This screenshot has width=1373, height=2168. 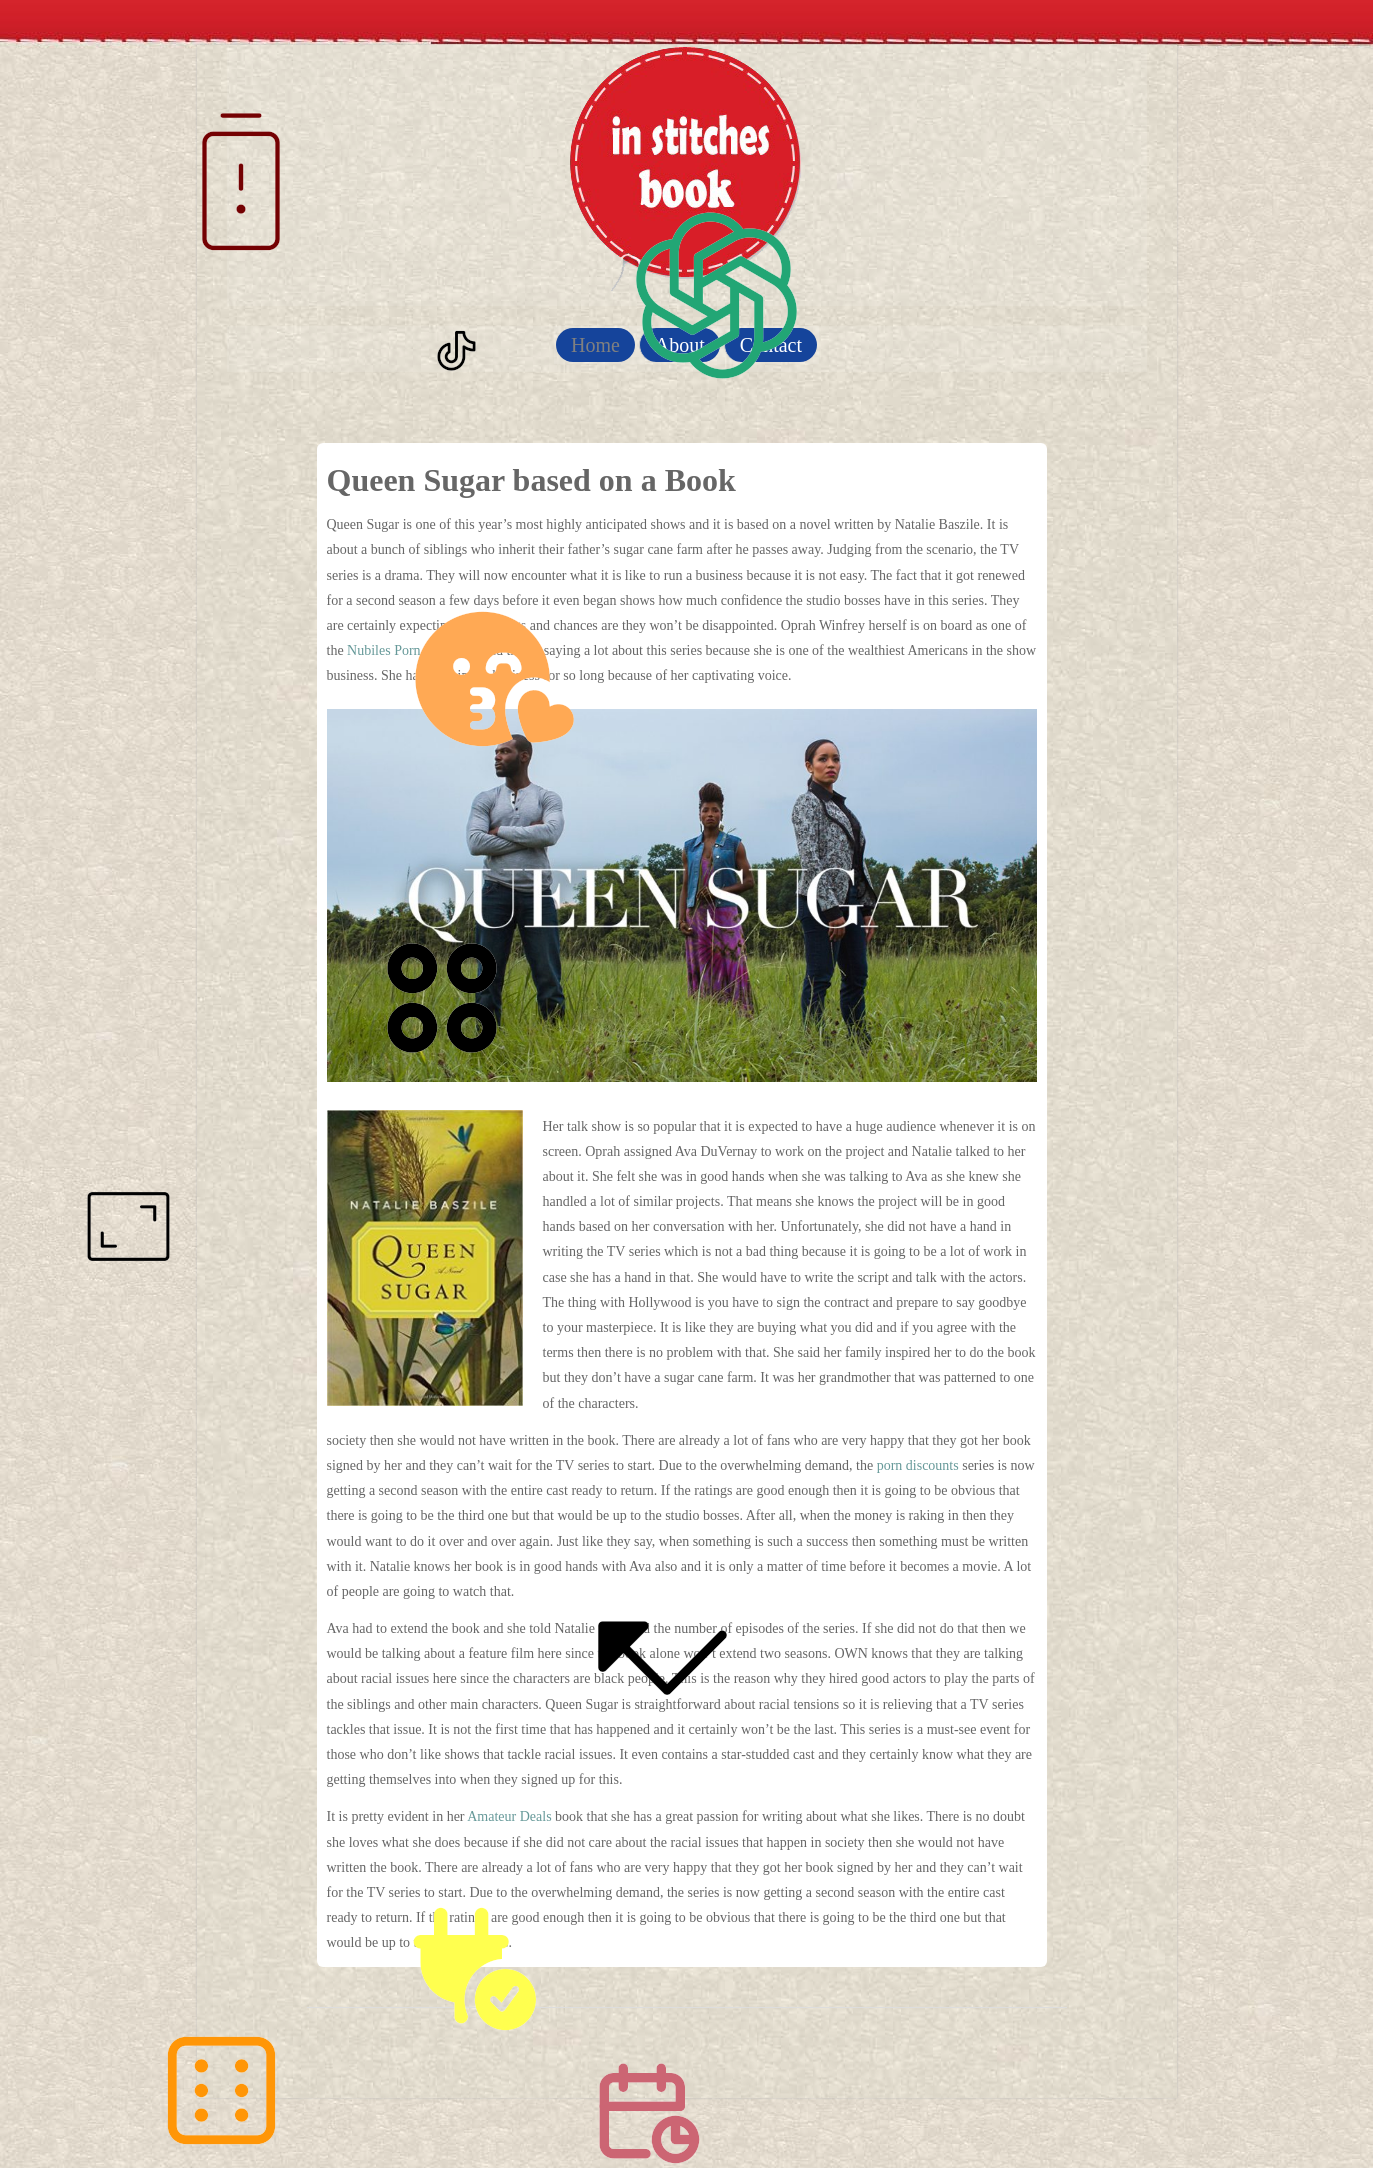 What do you see at coordinates (241, 184) in the screenshot?
I see `indicates low battery warning` at bounding box center [241, 184].